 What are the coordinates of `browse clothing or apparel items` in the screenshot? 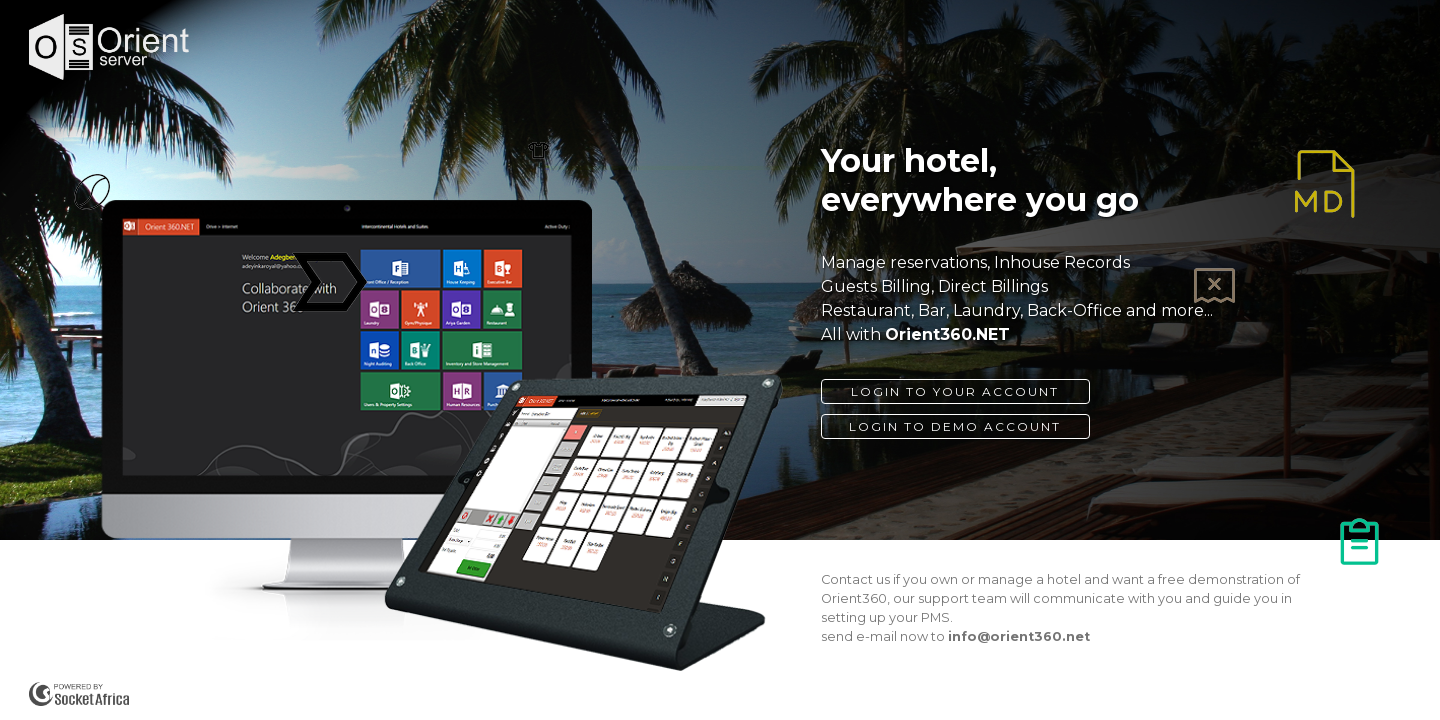 It's located at (538, 150).